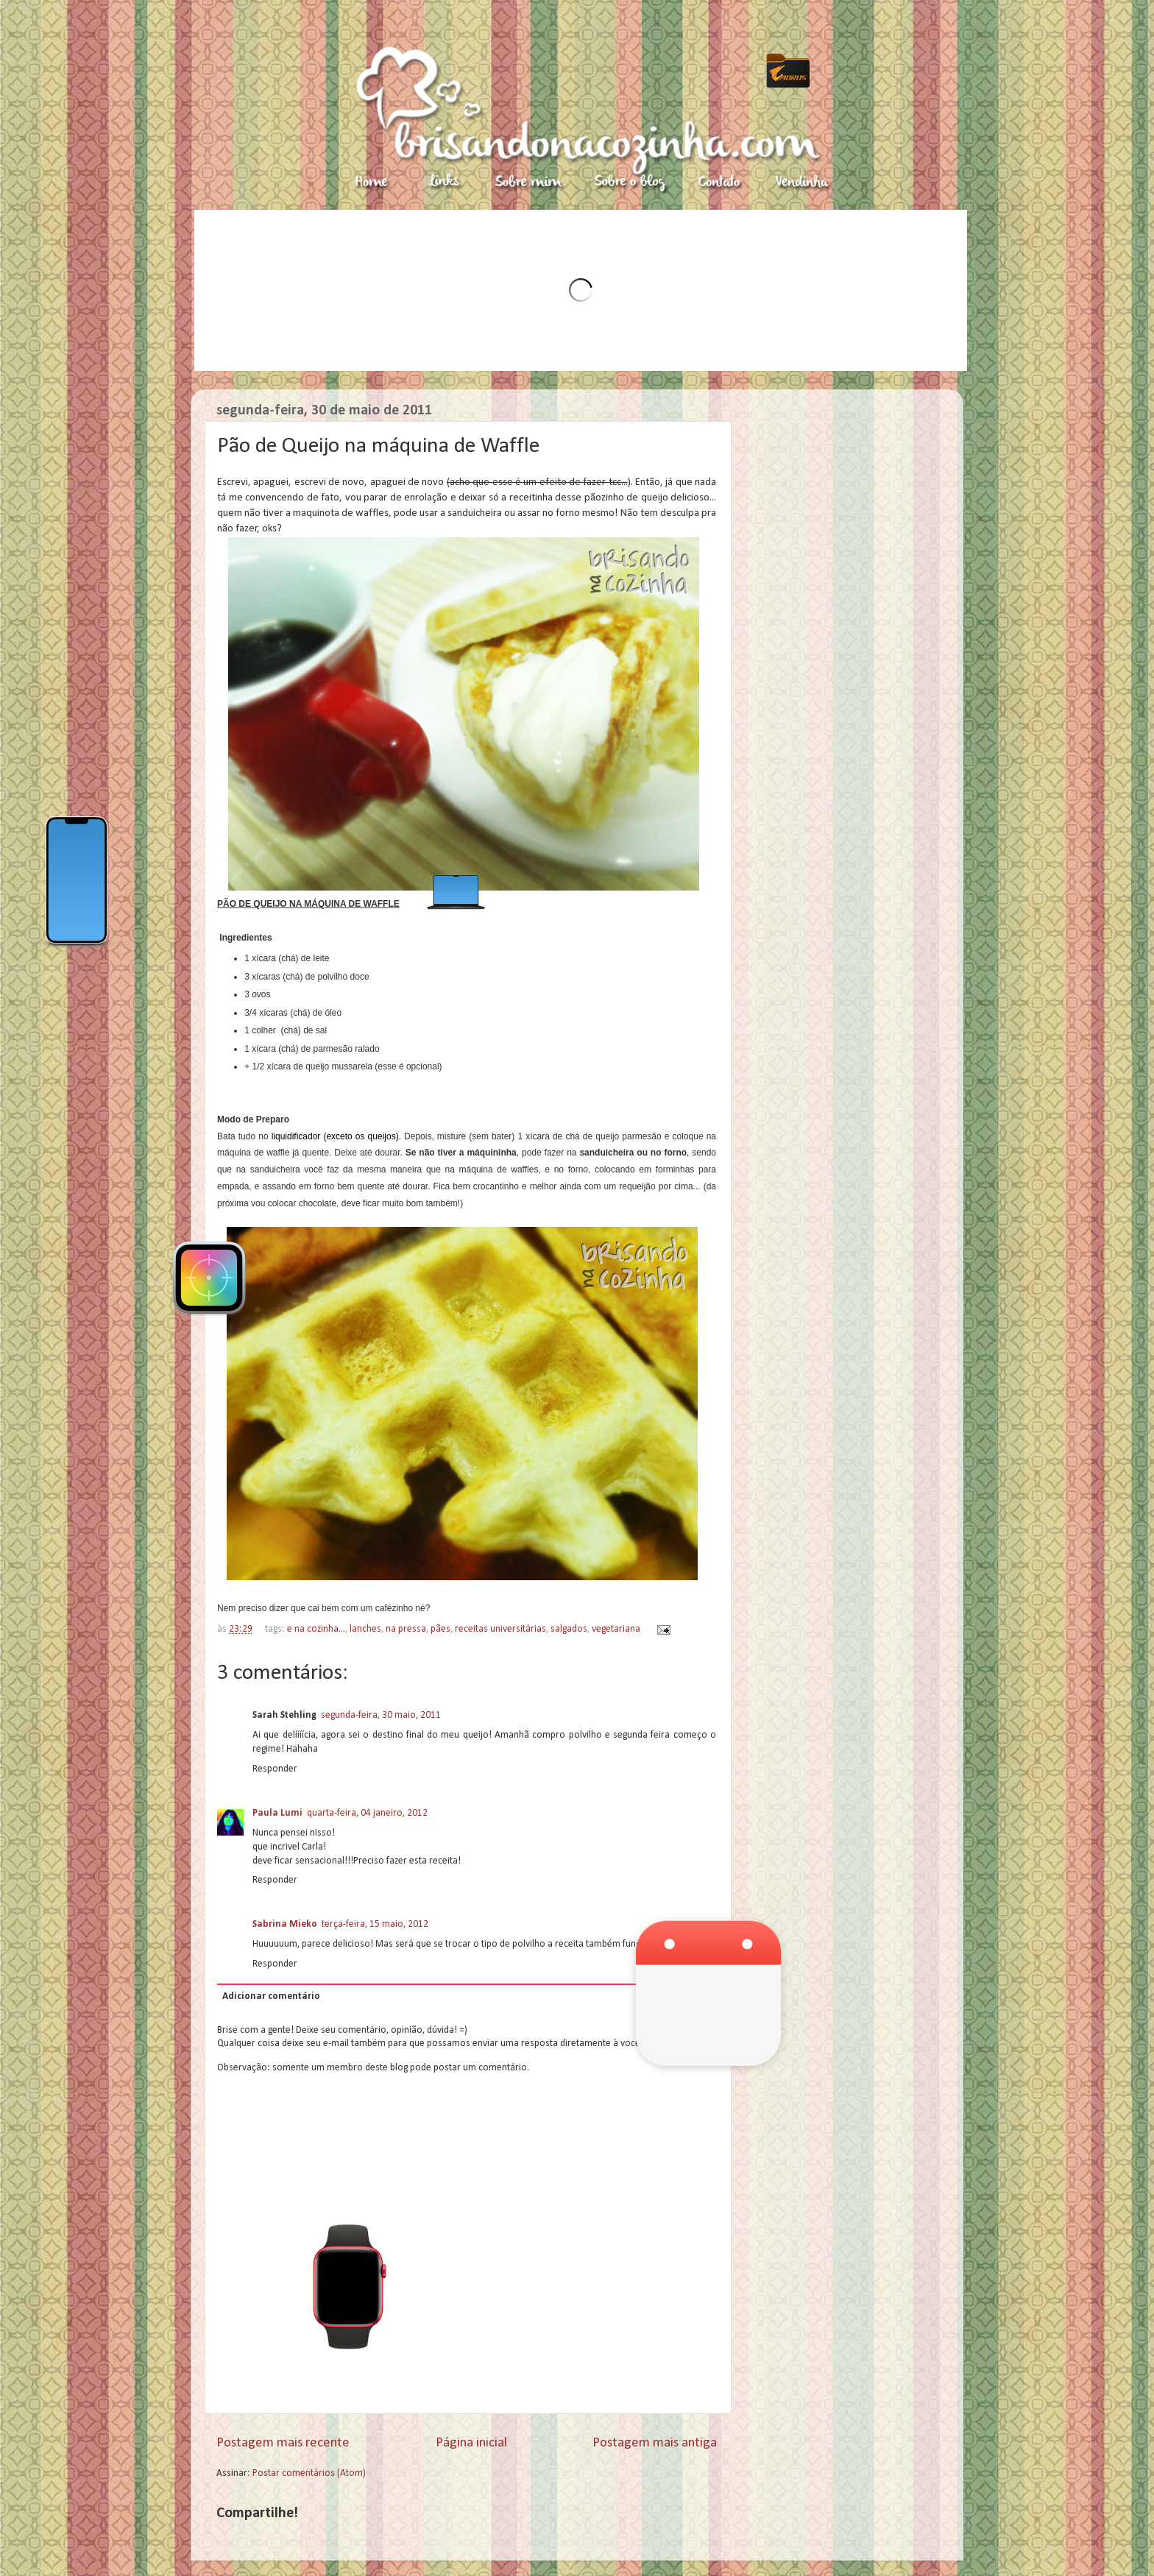 This screenshot has height=2576, width=1154. I want to click on apple watch series 6 with red case, so click(348, 2287).